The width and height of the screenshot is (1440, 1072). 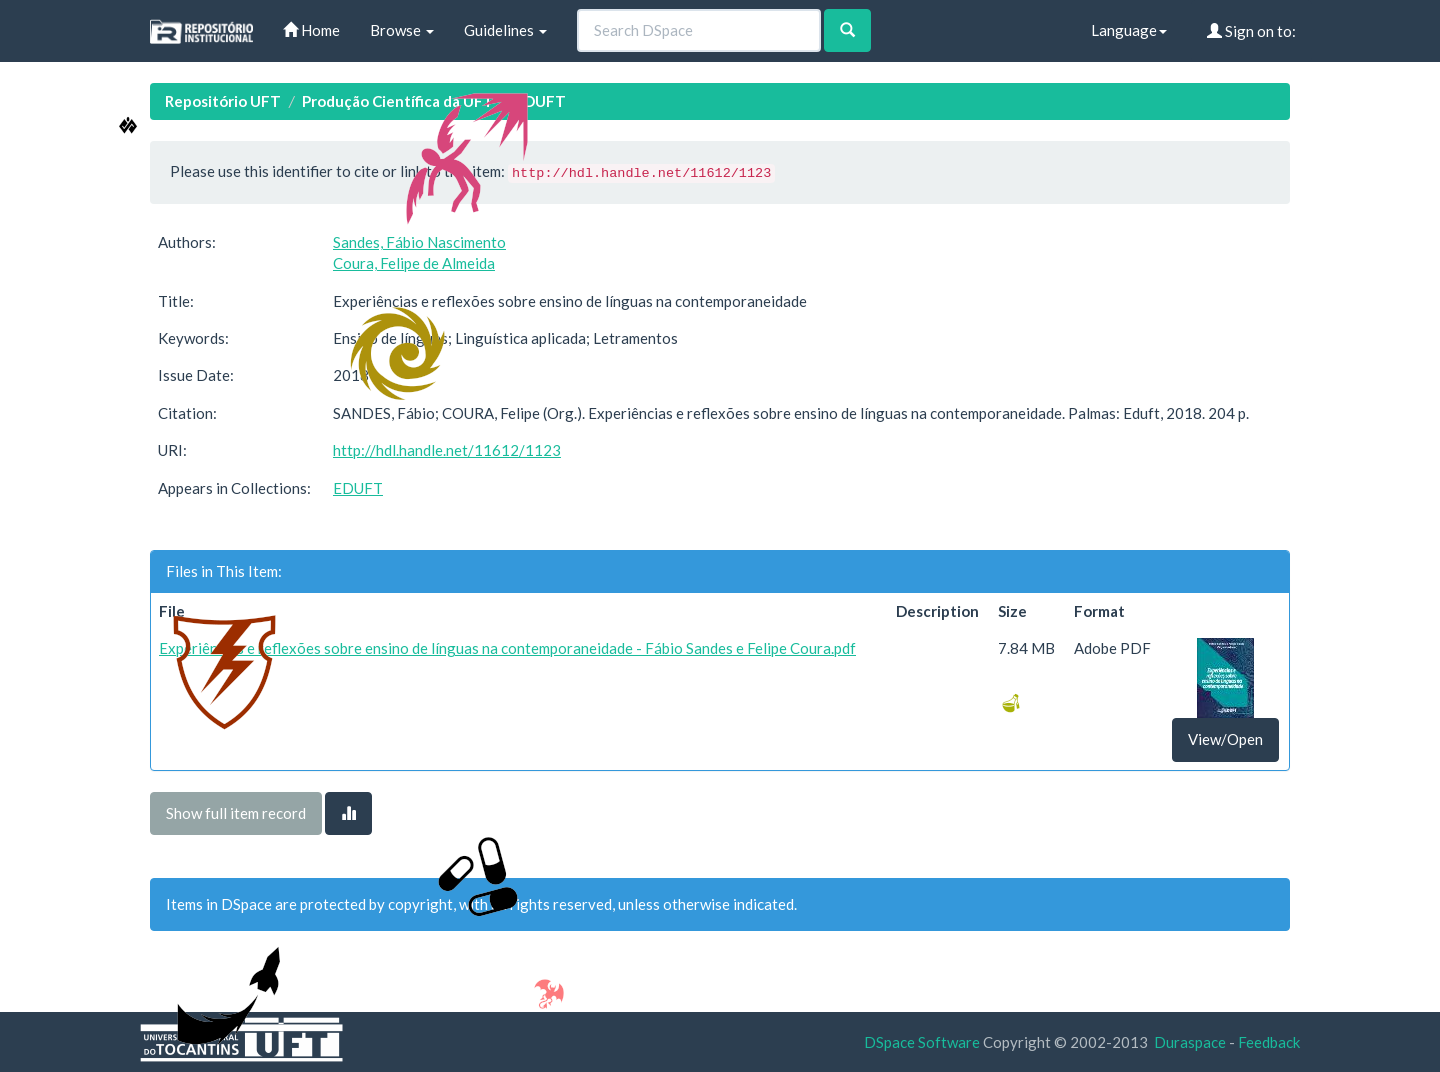 What do you see at coordinates (397, 353) in the screenshot?
I see `activate energy or power ability` at bounding box center [397, 353].